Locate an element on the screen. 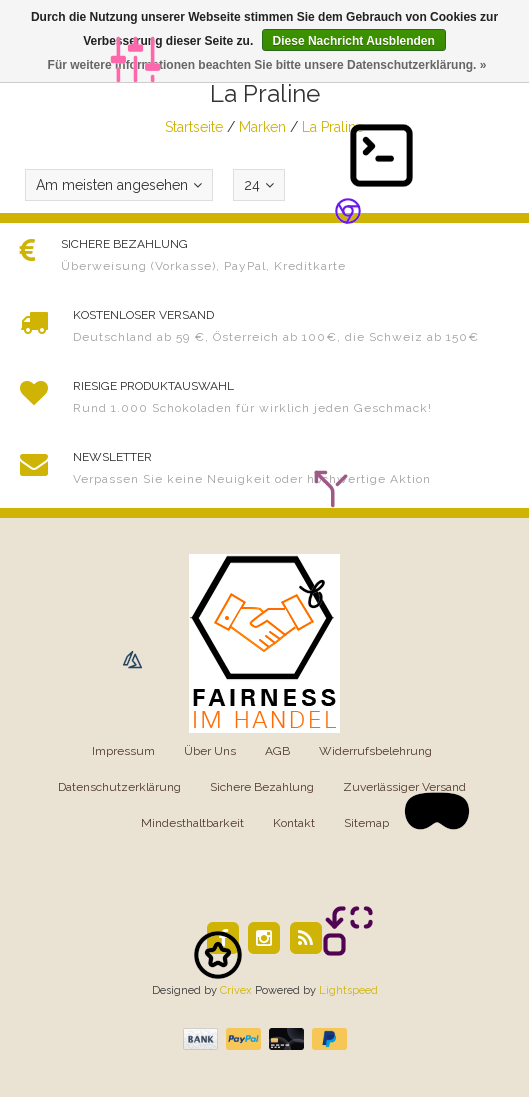  replace or swap an item is located at coordinates (348, 931).